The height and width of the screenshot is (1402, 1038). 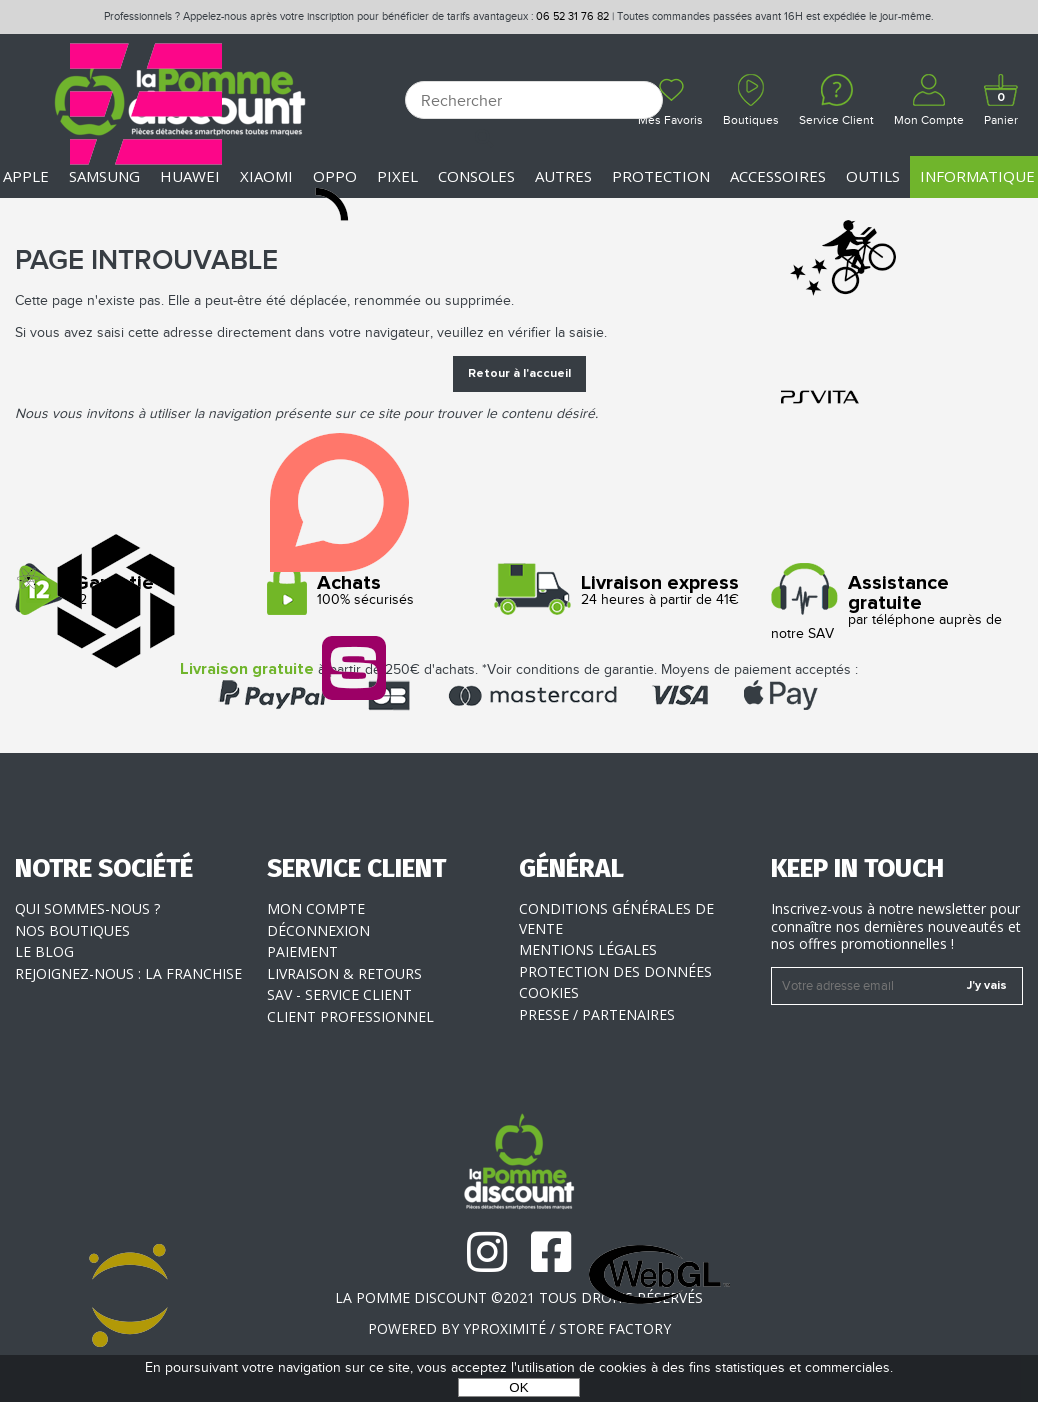 What do you see at coordinates (146, 104) in the screenshot?
I see `serverless framework logo` at bounding box center [146, 104].